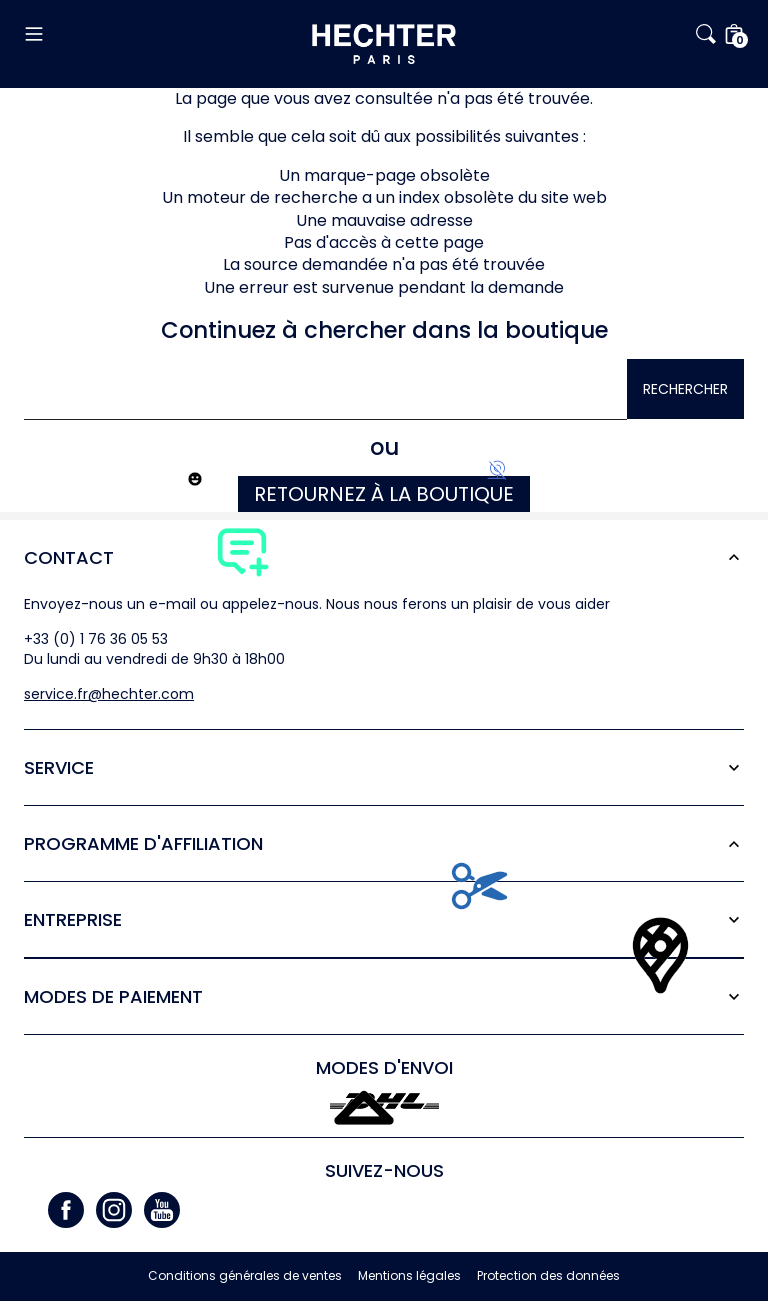 The width and height of the screenshot is (768, 1301). Describe the element at coordinates (242, 550) in the screenshot. I see `compose a new message` at that location.